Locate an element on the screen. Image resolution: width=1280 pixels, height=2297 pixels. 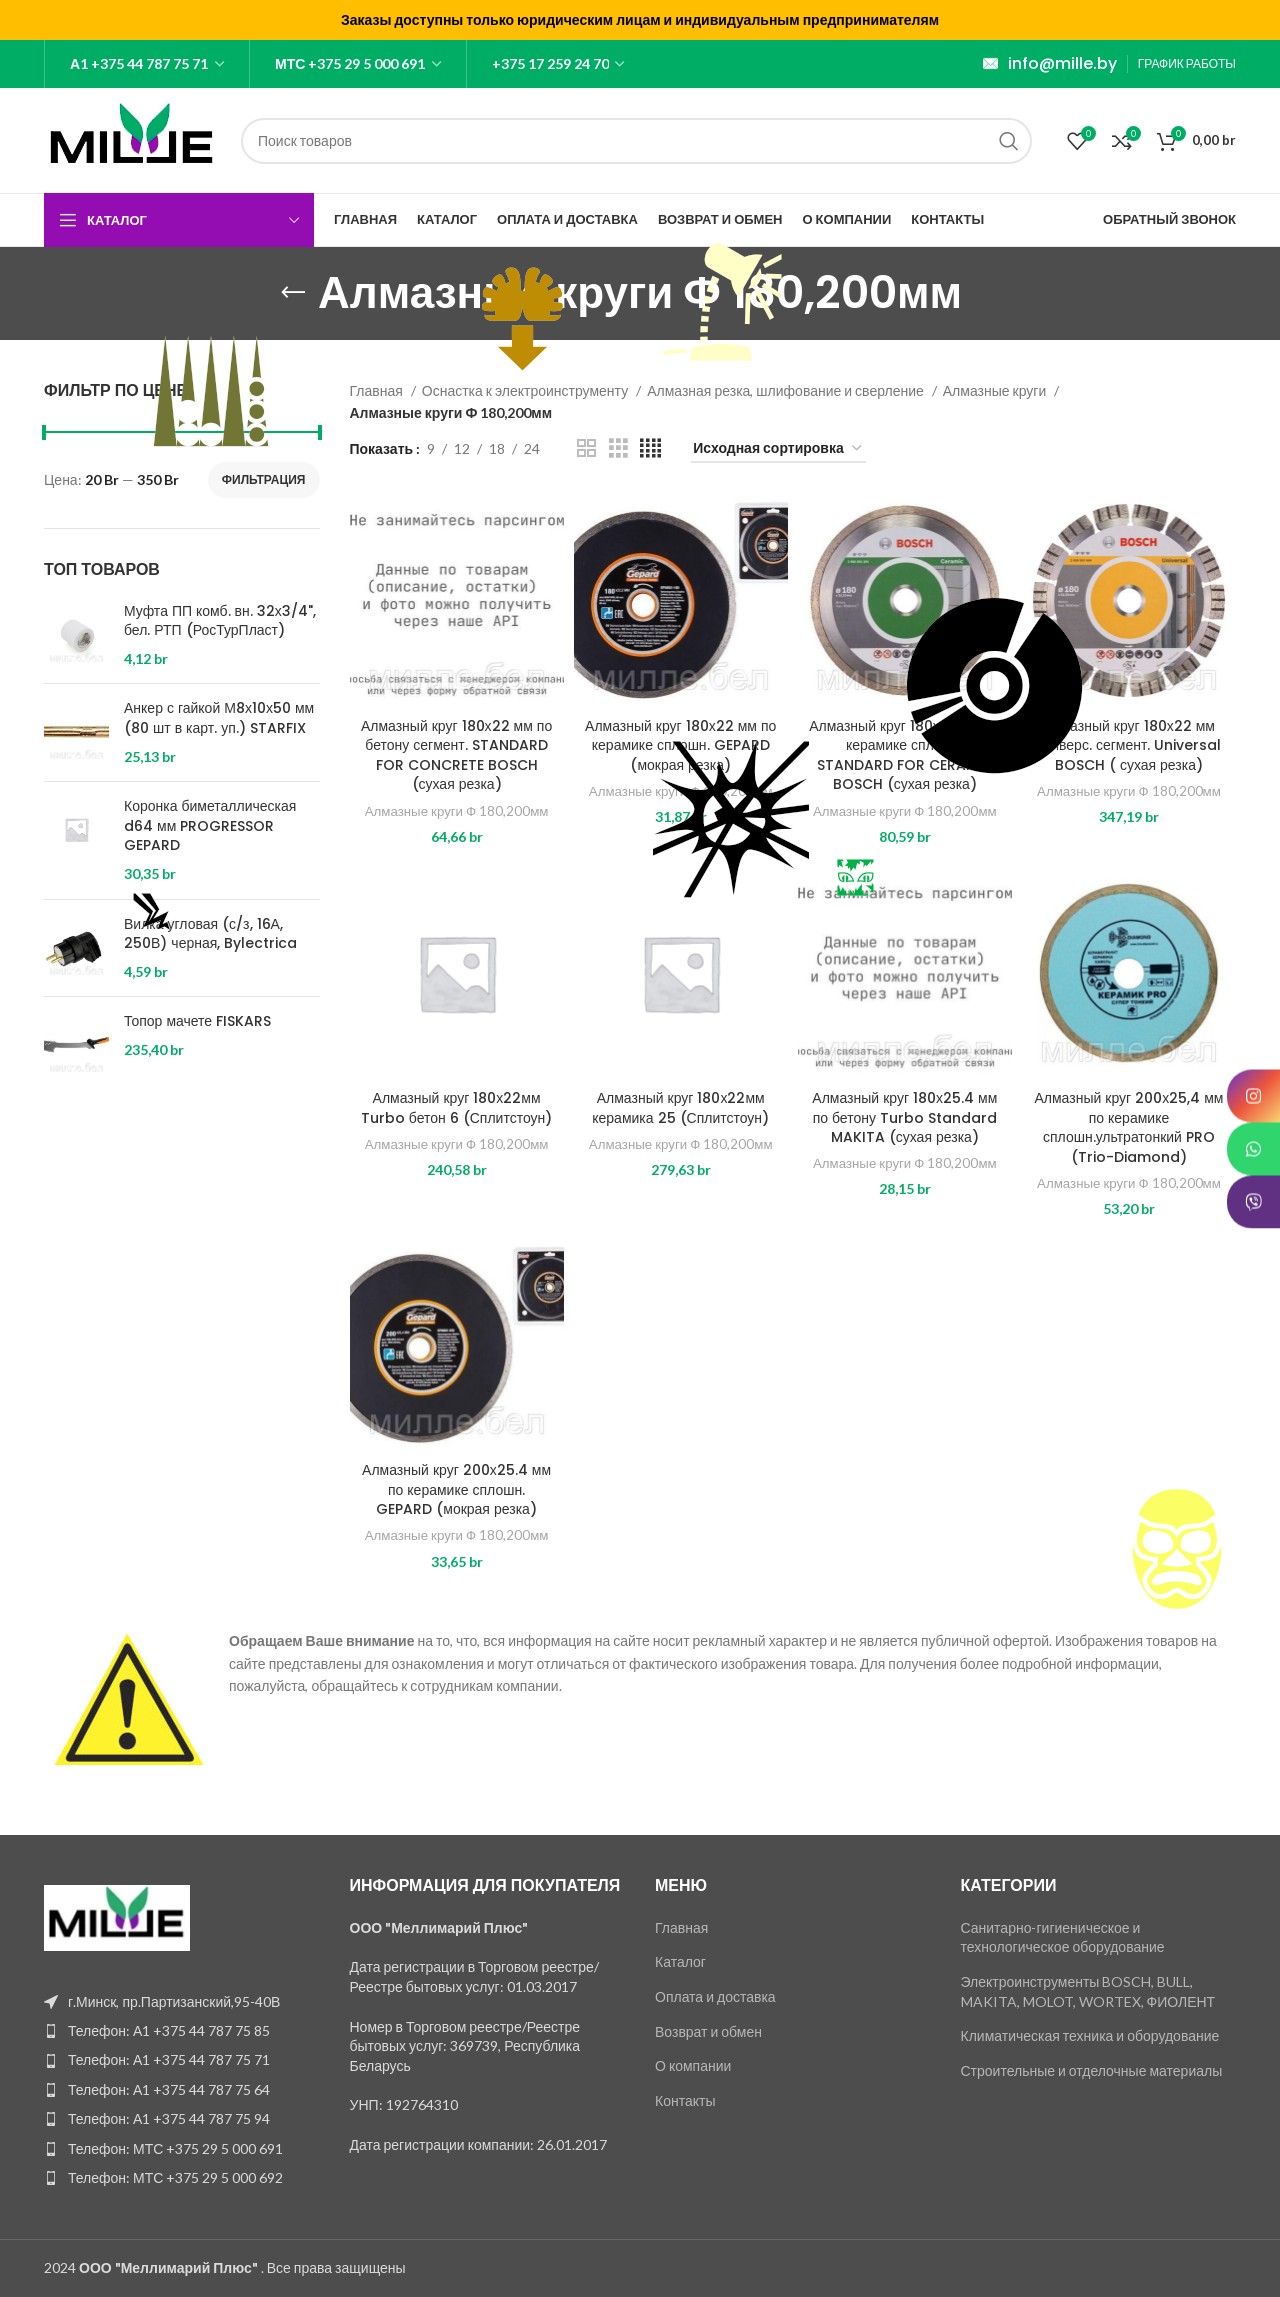
export or download your thoughts and notes is located at coordinates (522, 318).